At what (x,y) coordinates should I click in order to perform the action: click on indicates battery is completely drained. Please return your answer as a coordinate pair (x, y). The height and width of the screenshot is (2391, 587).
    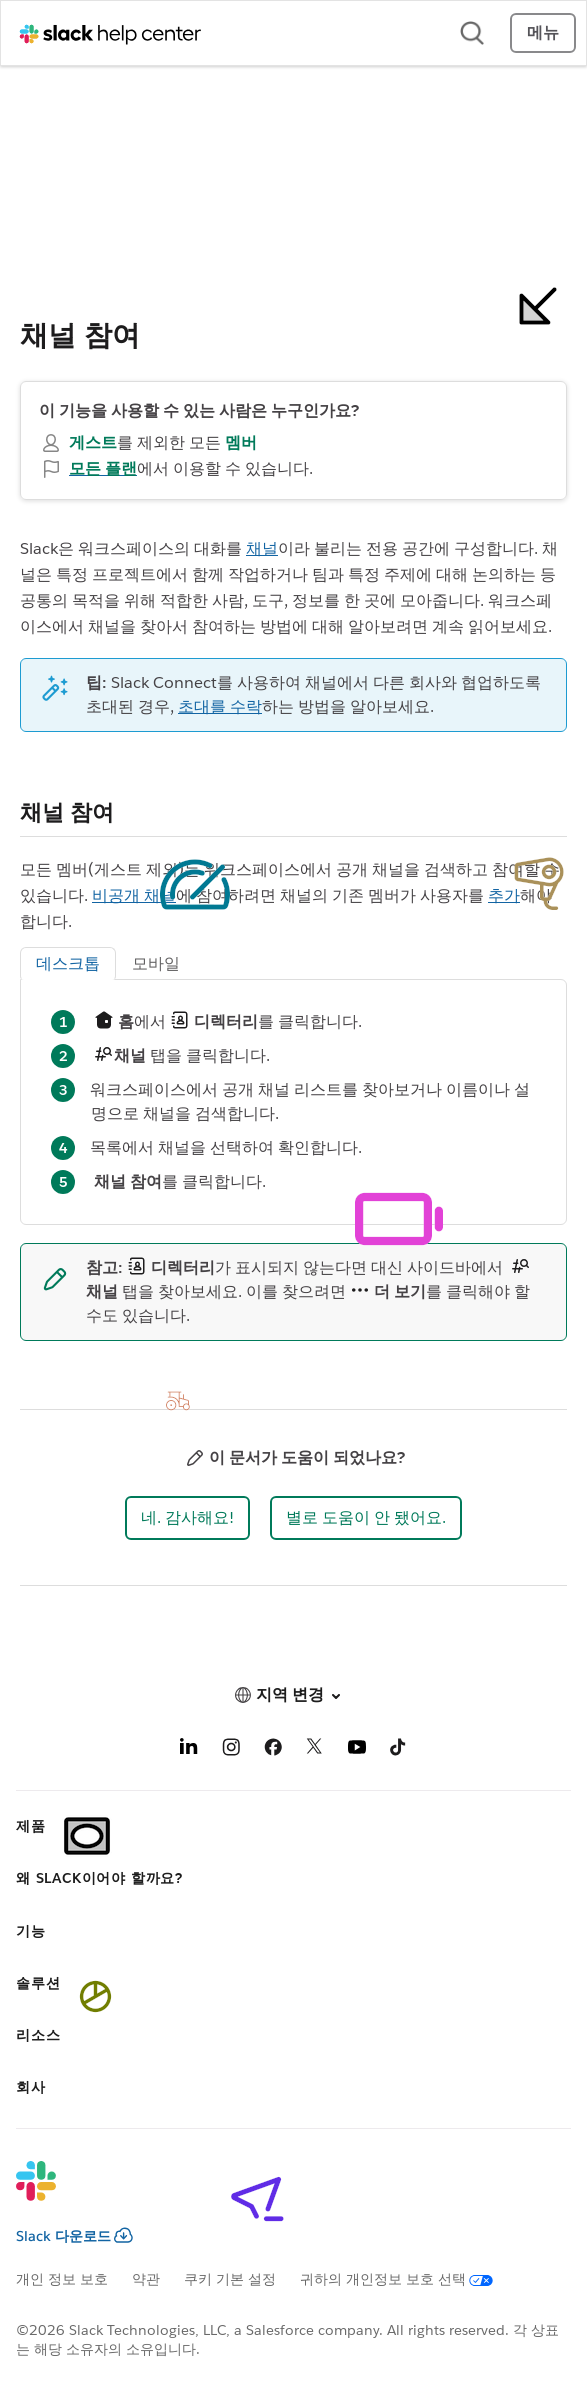
    Looking at the image, I should click on (399, 1219).